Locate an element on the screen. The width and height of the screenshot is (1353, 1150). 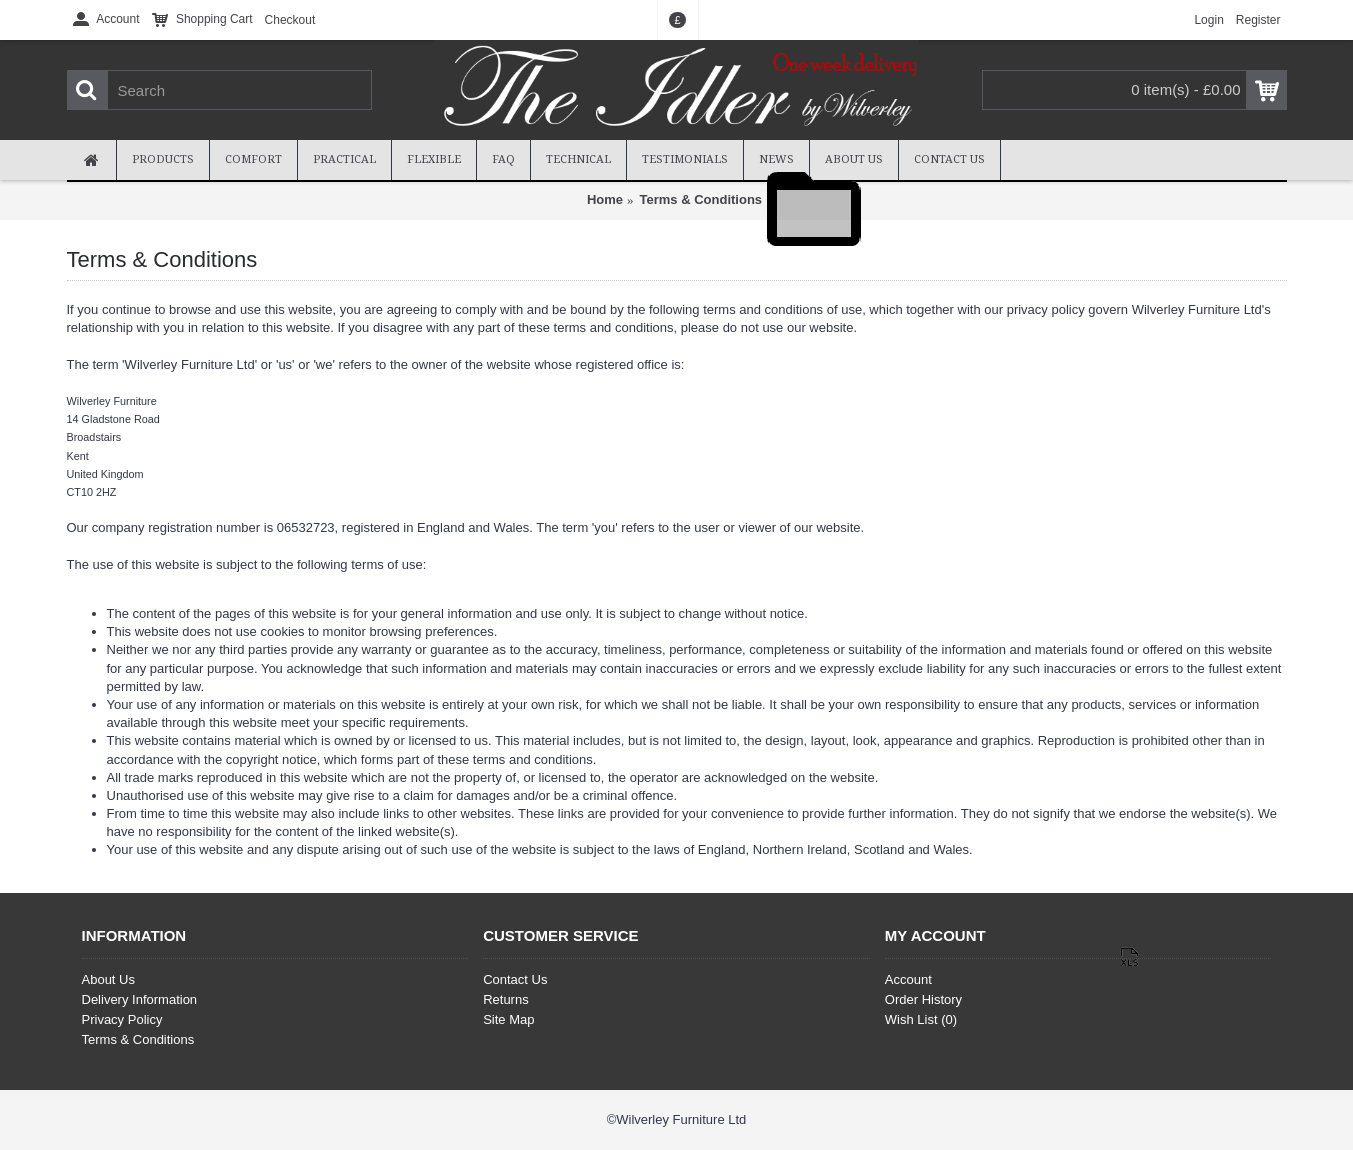
open or view an Excel spreadsheet file is located at coordinates (1129, 957).